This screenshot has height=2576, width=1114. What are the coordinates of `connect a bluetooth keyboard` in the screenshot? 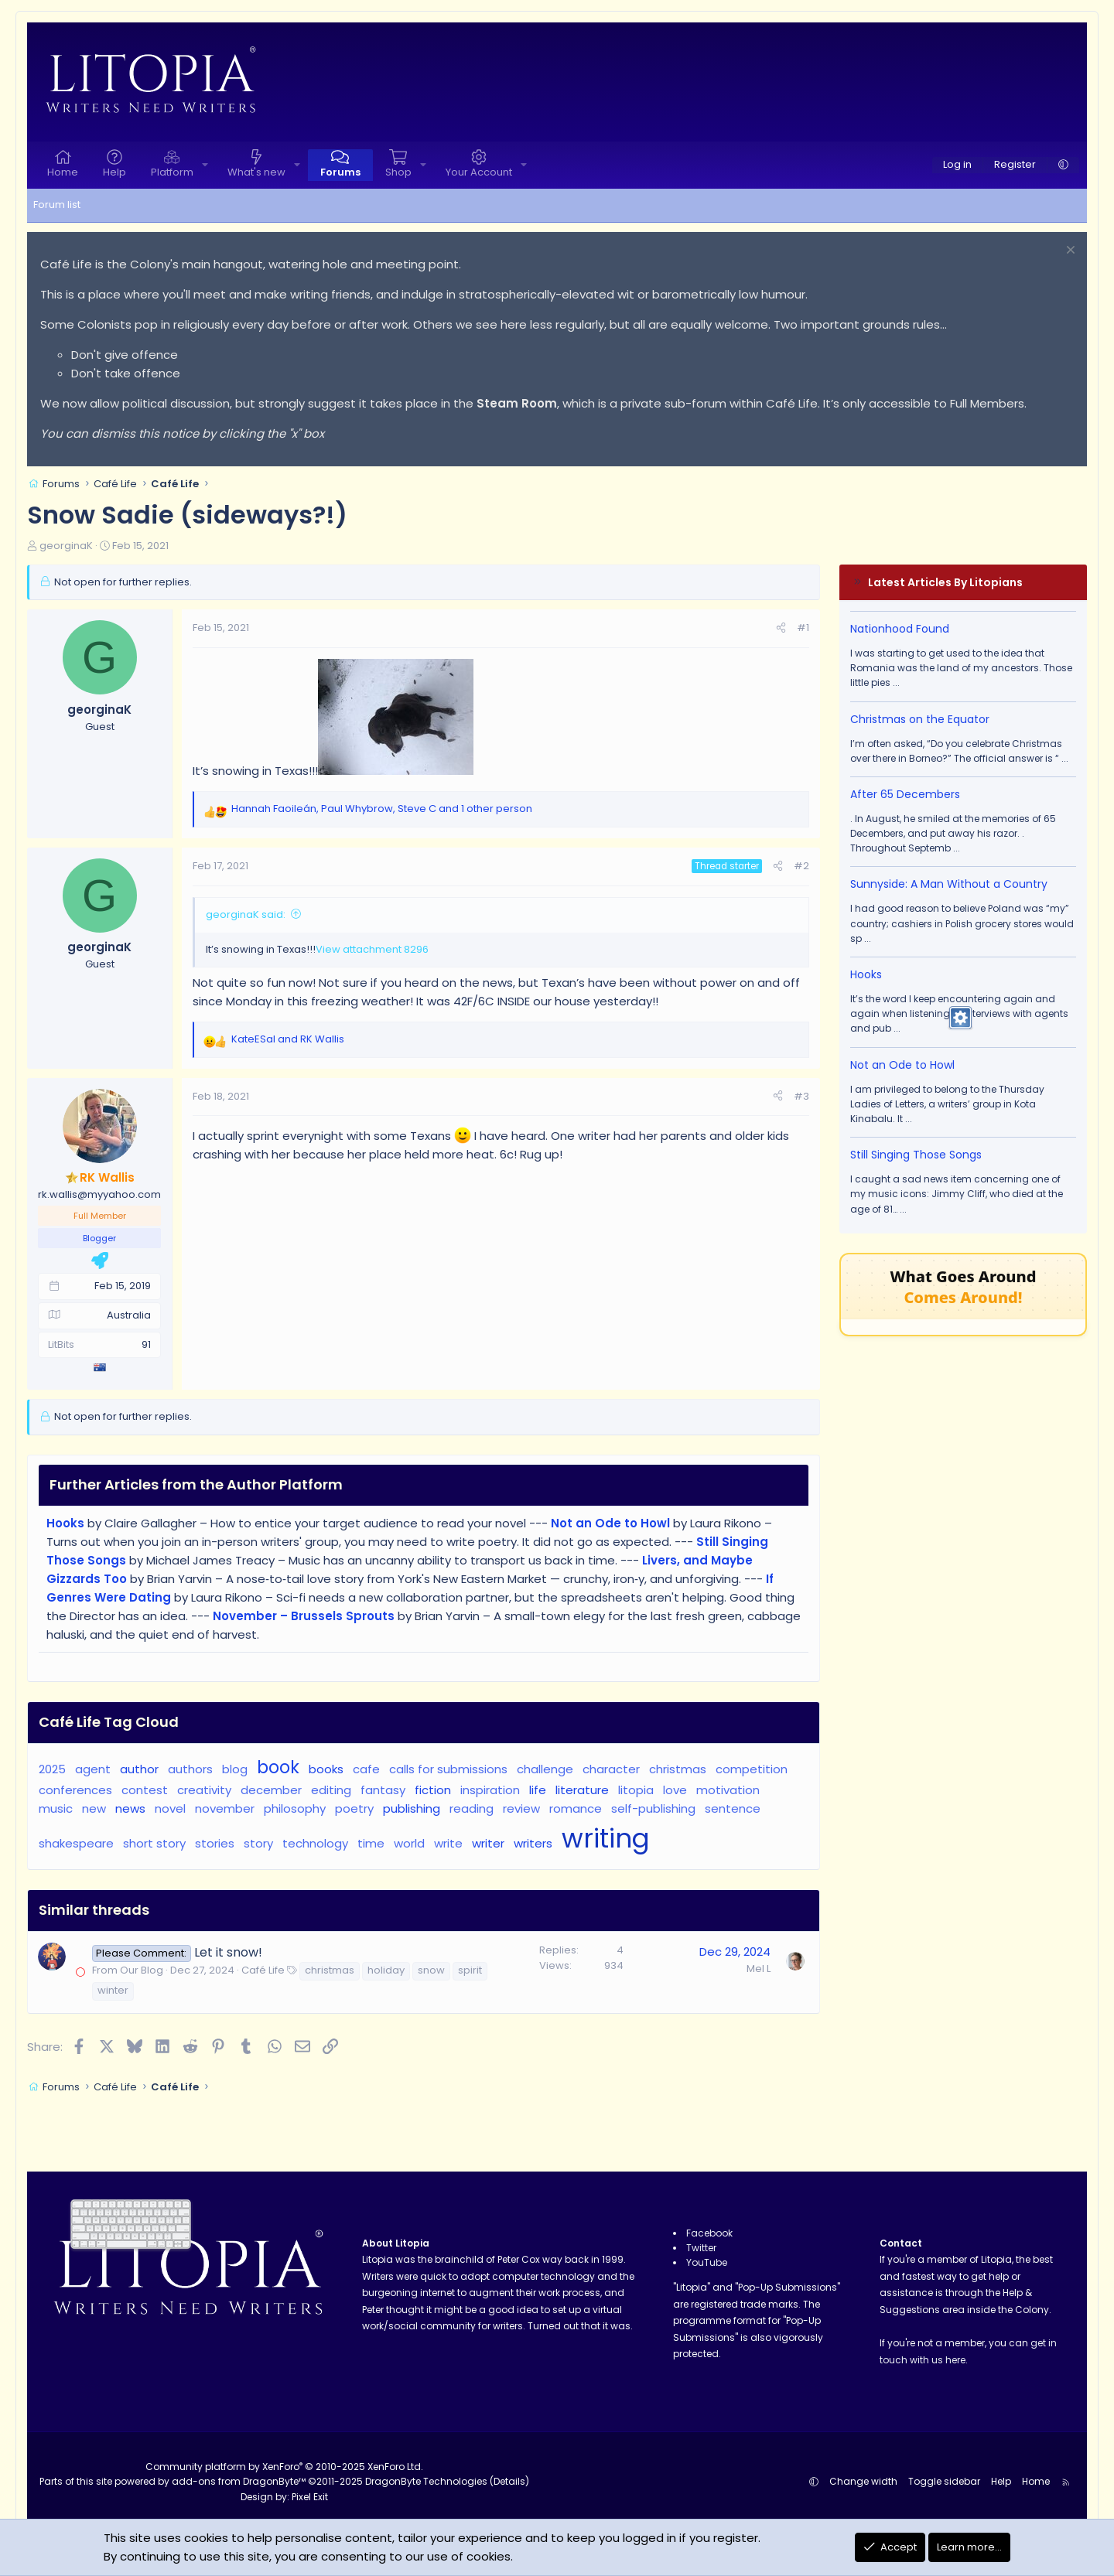 It's located at (131, 2224).